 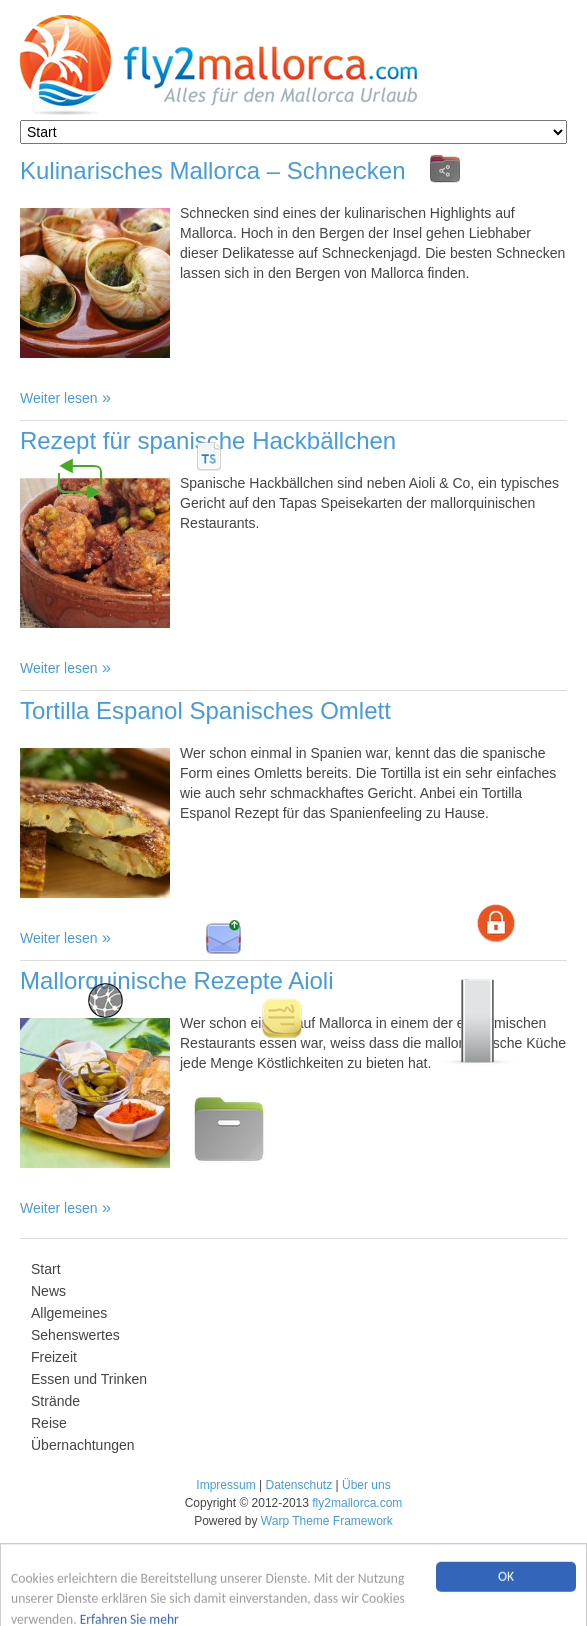 What do you see at coordinates (477, 1022) in the screenshot?
I see `iPod nano device connected` at bounding box center [477, 1022].